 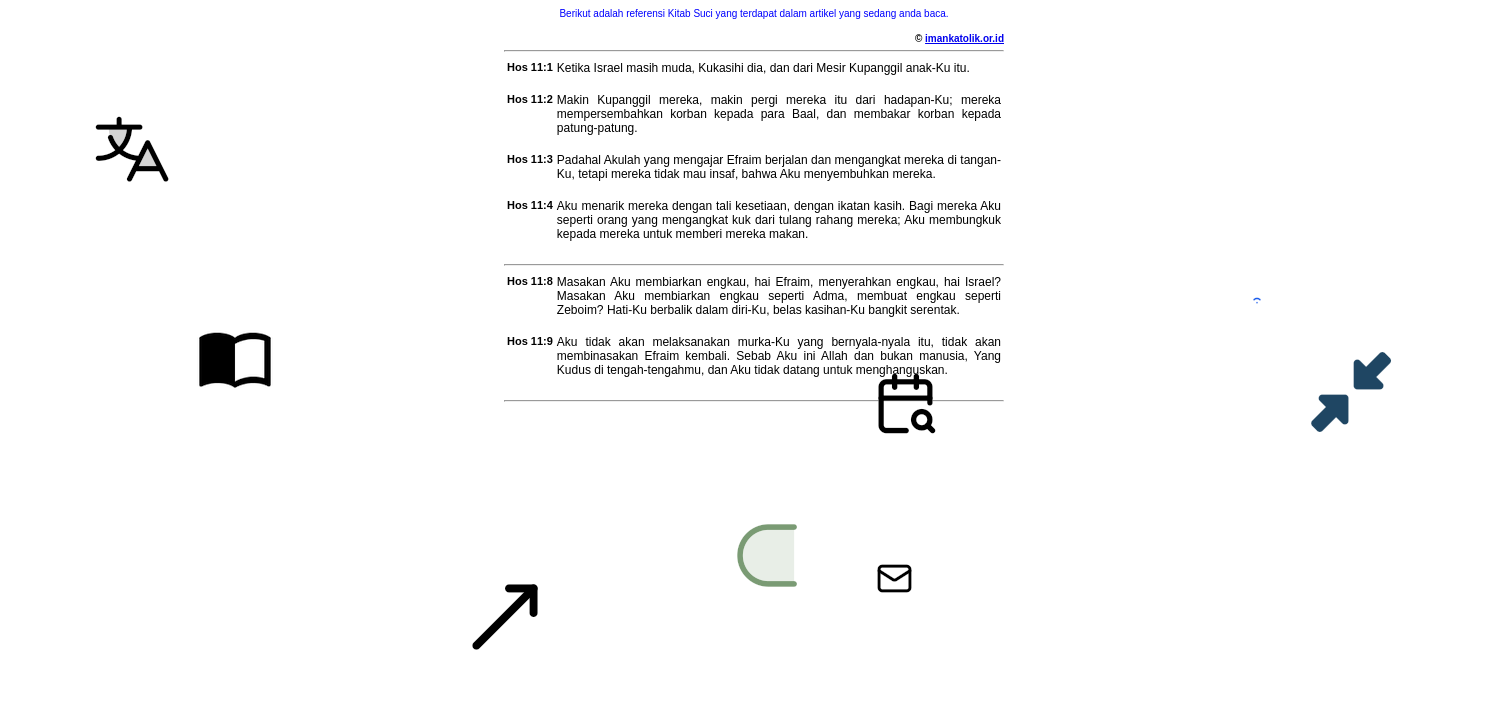 I want to click on indicates a proper subset relationship in mathematical notation, so click(x=768, y=555).